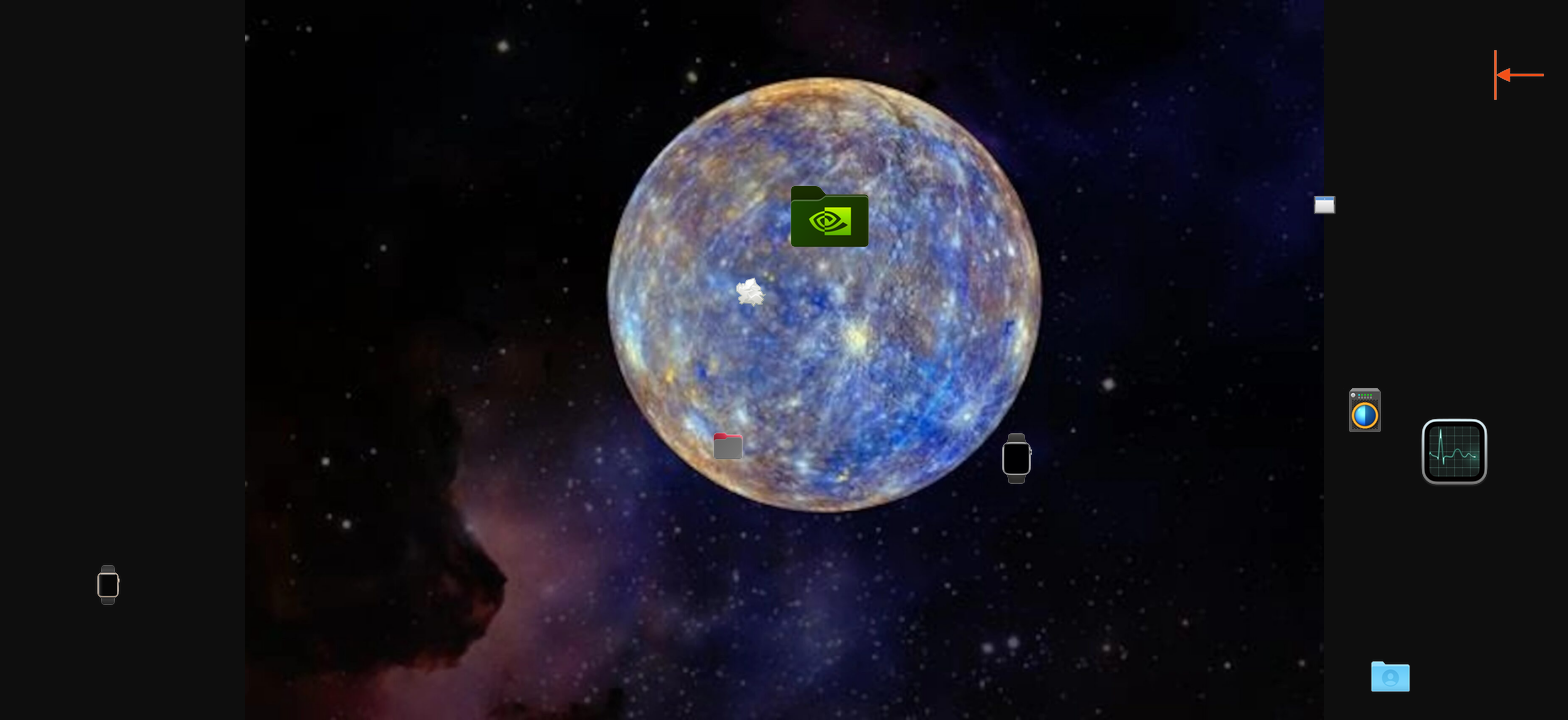  What do you see at coordinates (829, 218) in the screenshot?
I see `open nvidia files folder` at bounding box center [829, 218].